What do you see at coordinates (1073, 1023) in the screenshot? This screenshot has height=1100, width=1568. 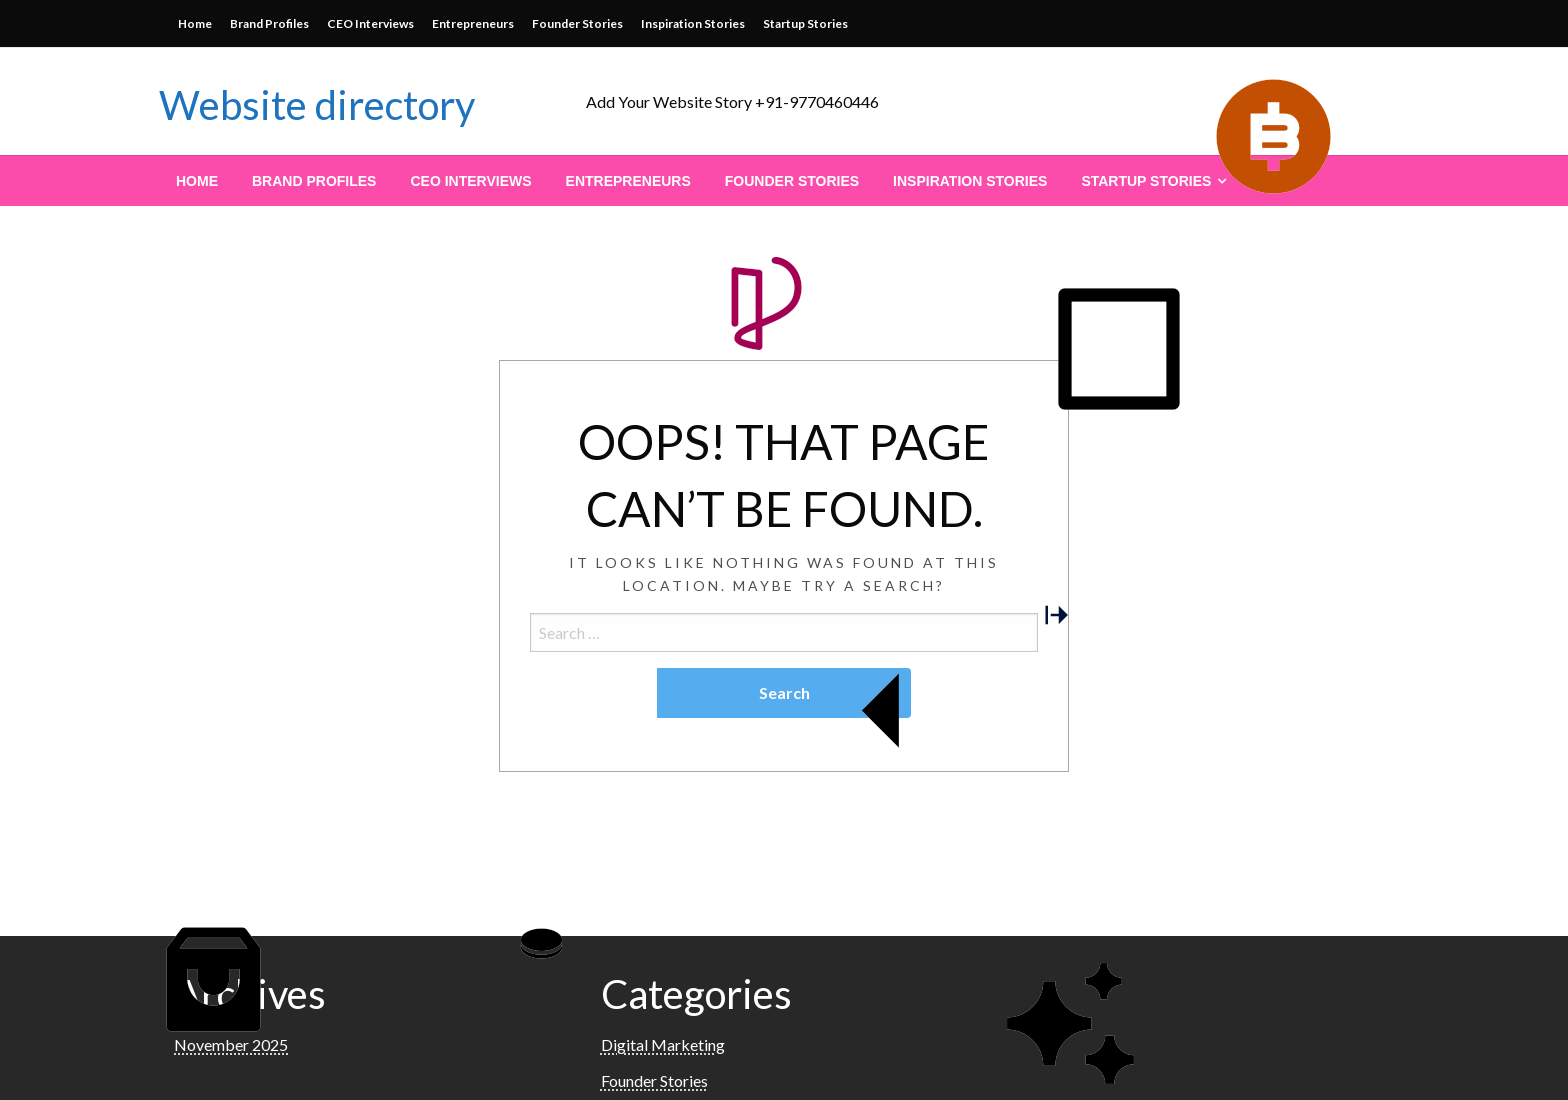 I see `indicates AI-generated or enhanced content` at bounding box center [1073, 1023].